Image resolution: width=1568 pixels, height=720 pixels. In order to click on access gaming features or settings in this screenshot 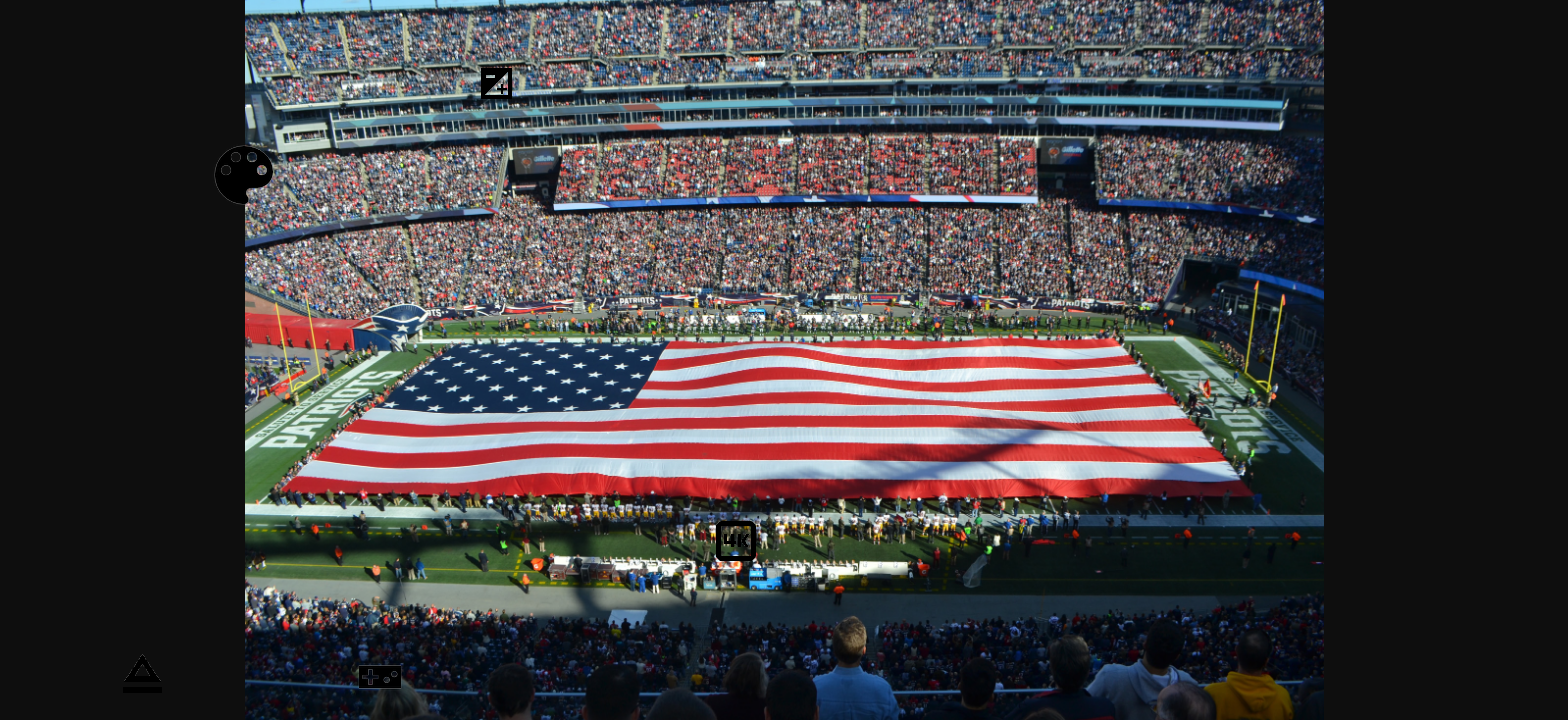, I will do `click(380, 677)`.